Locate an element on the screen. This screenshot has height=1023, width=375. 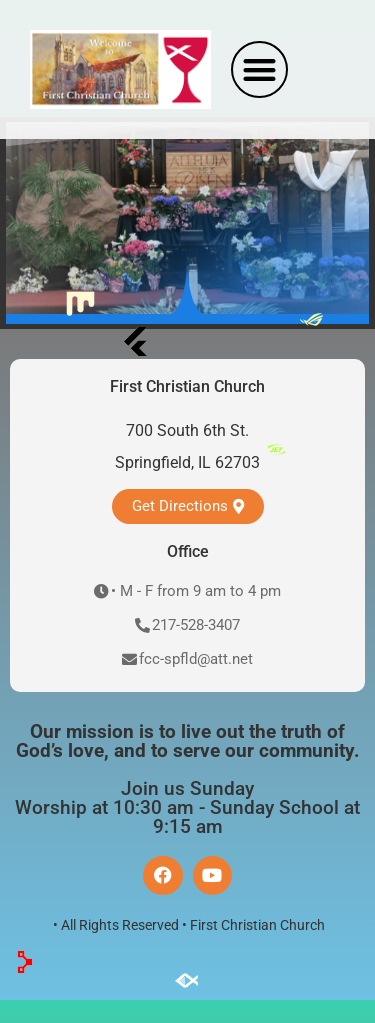
jet.com logo is located at coordinates (276, 449).